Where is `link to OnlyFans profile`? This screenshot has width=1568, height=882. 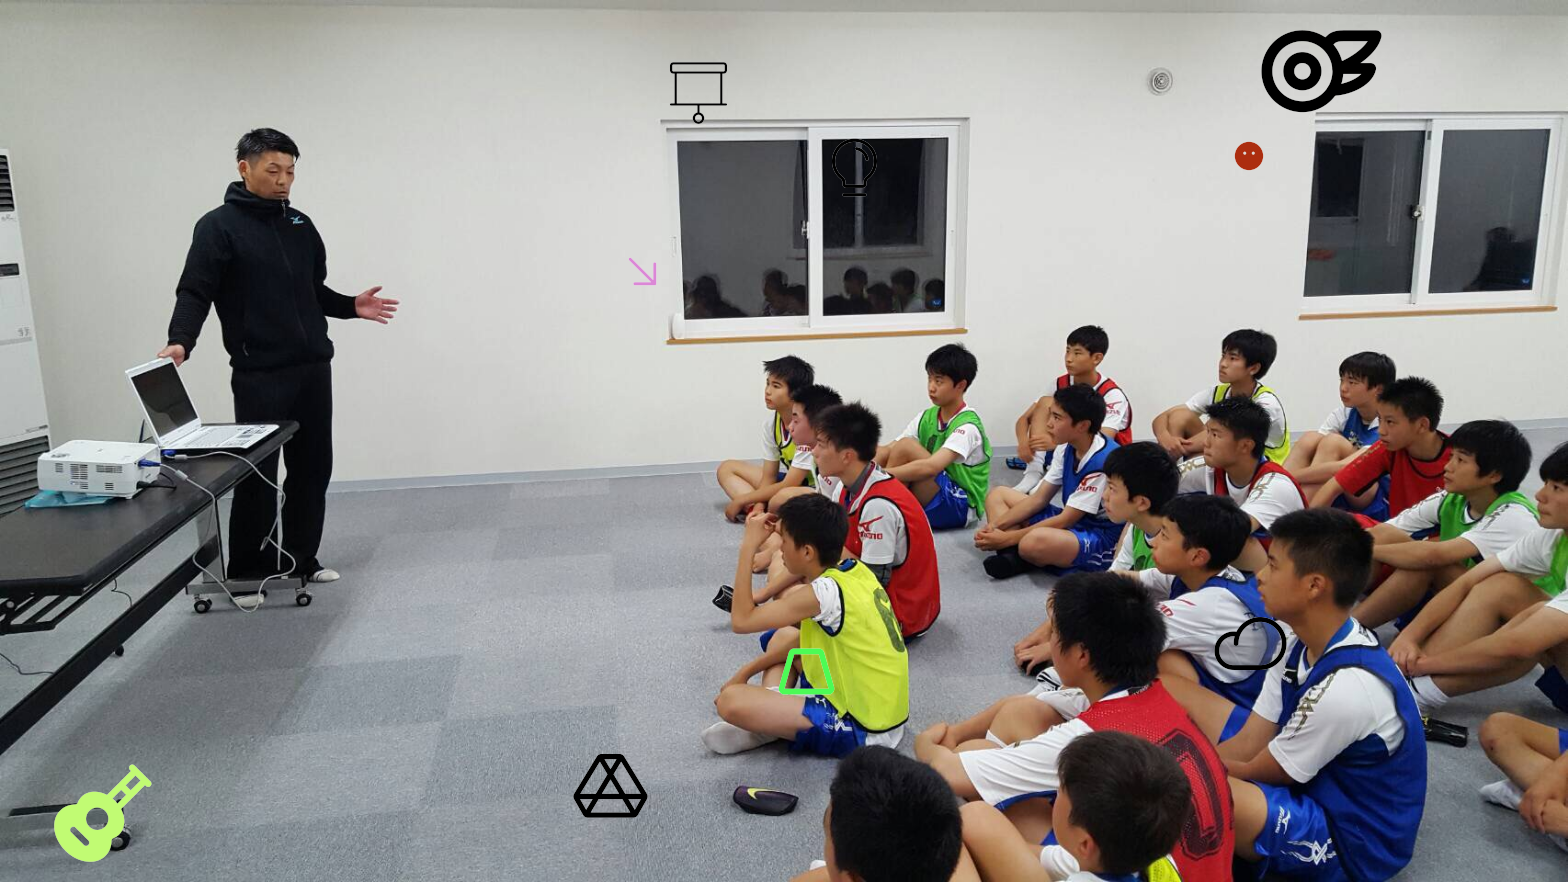 link to OnlyFans profile is located at coordinates (1321, 68).